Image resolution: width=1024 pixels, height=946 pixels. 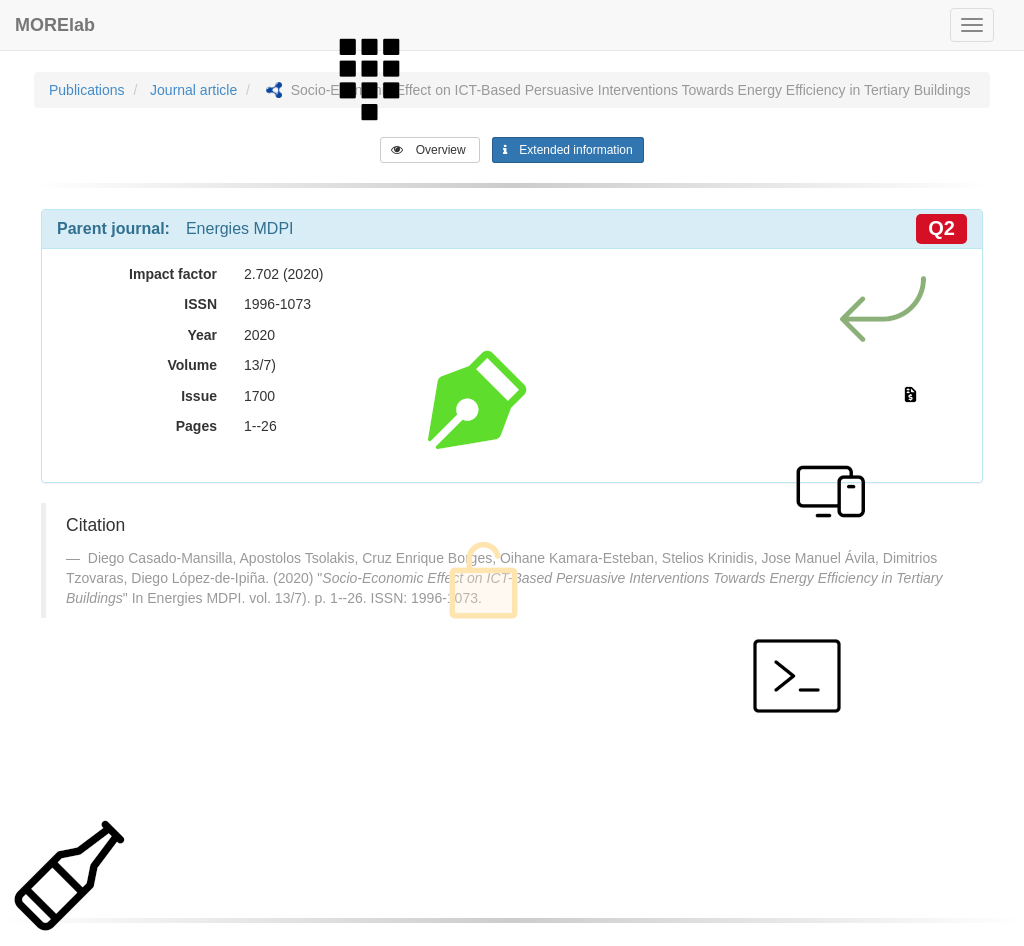 I want to click on browse bars or breweries nearby, so click(x=67, y=877).